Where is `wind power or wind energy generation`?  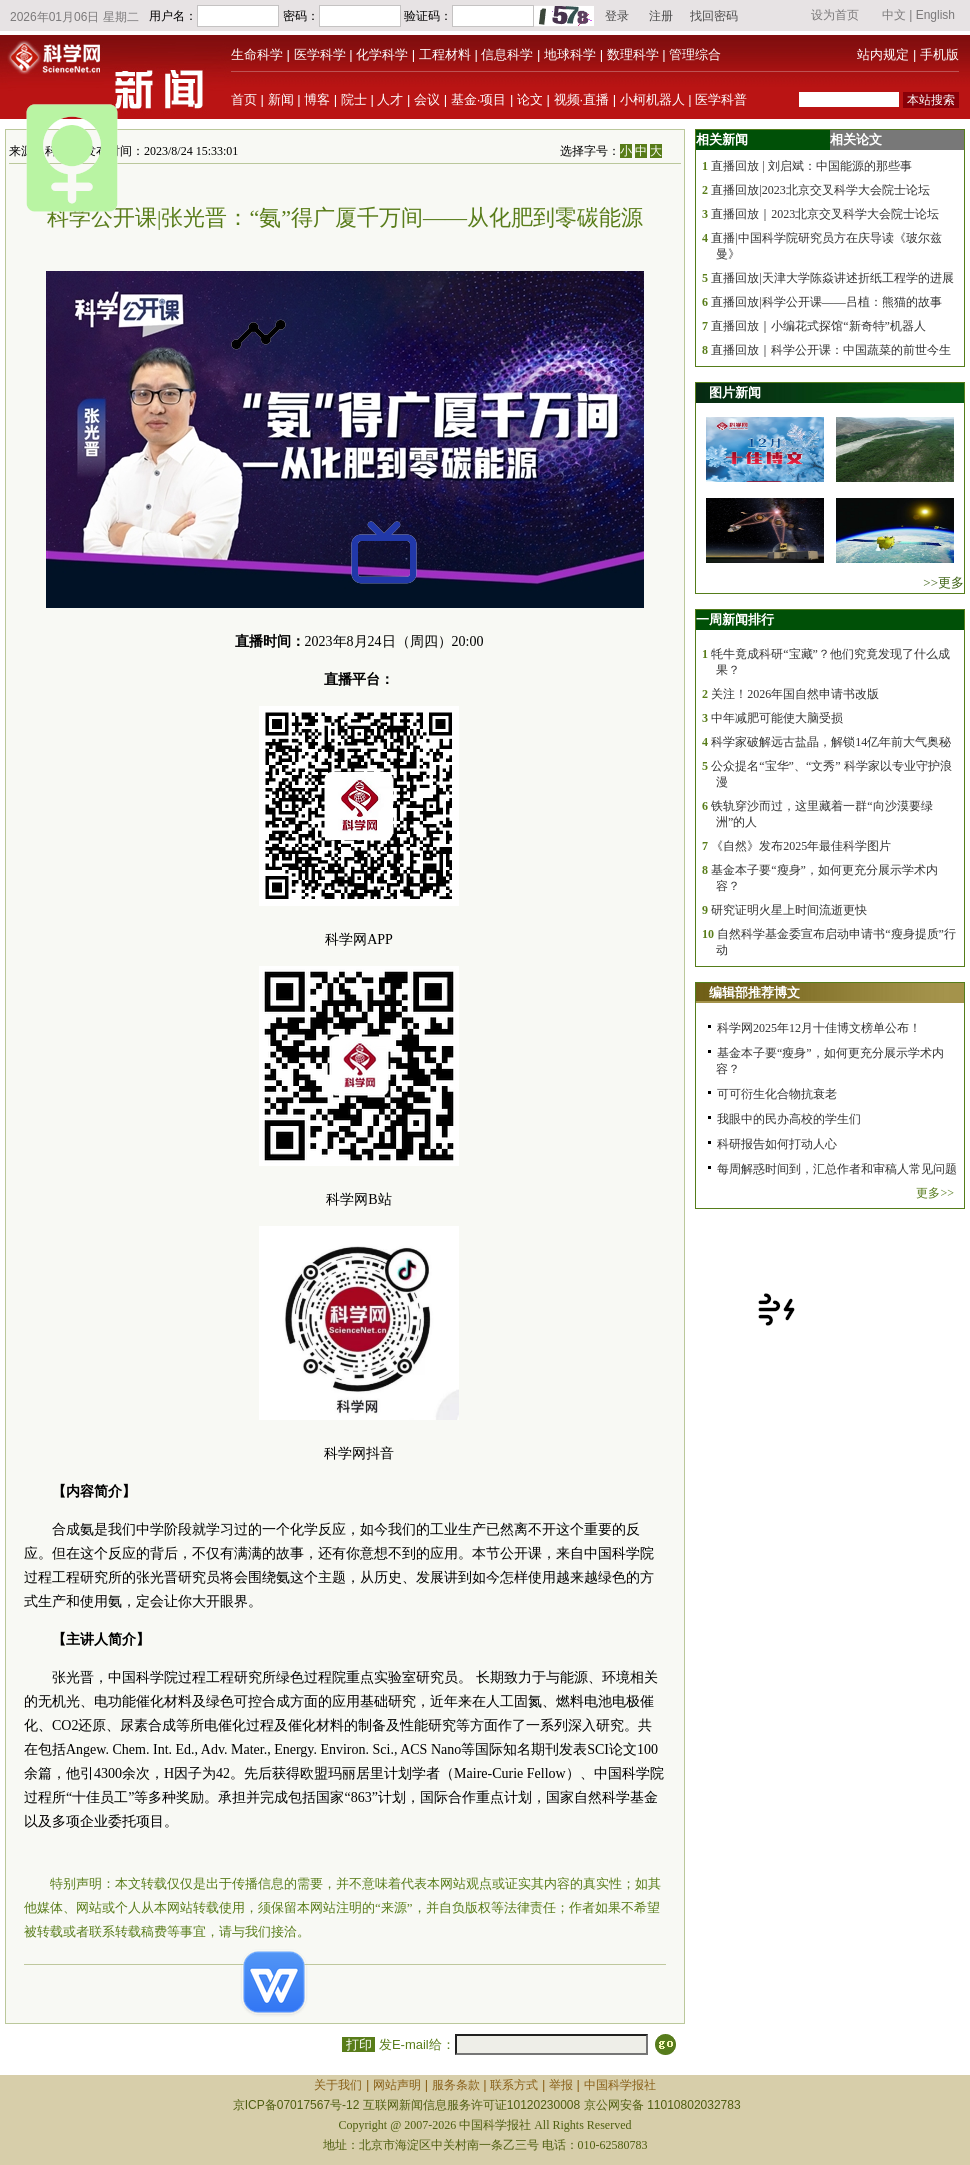 wind power or wind energy generation is located at coordinates (776, 1309).